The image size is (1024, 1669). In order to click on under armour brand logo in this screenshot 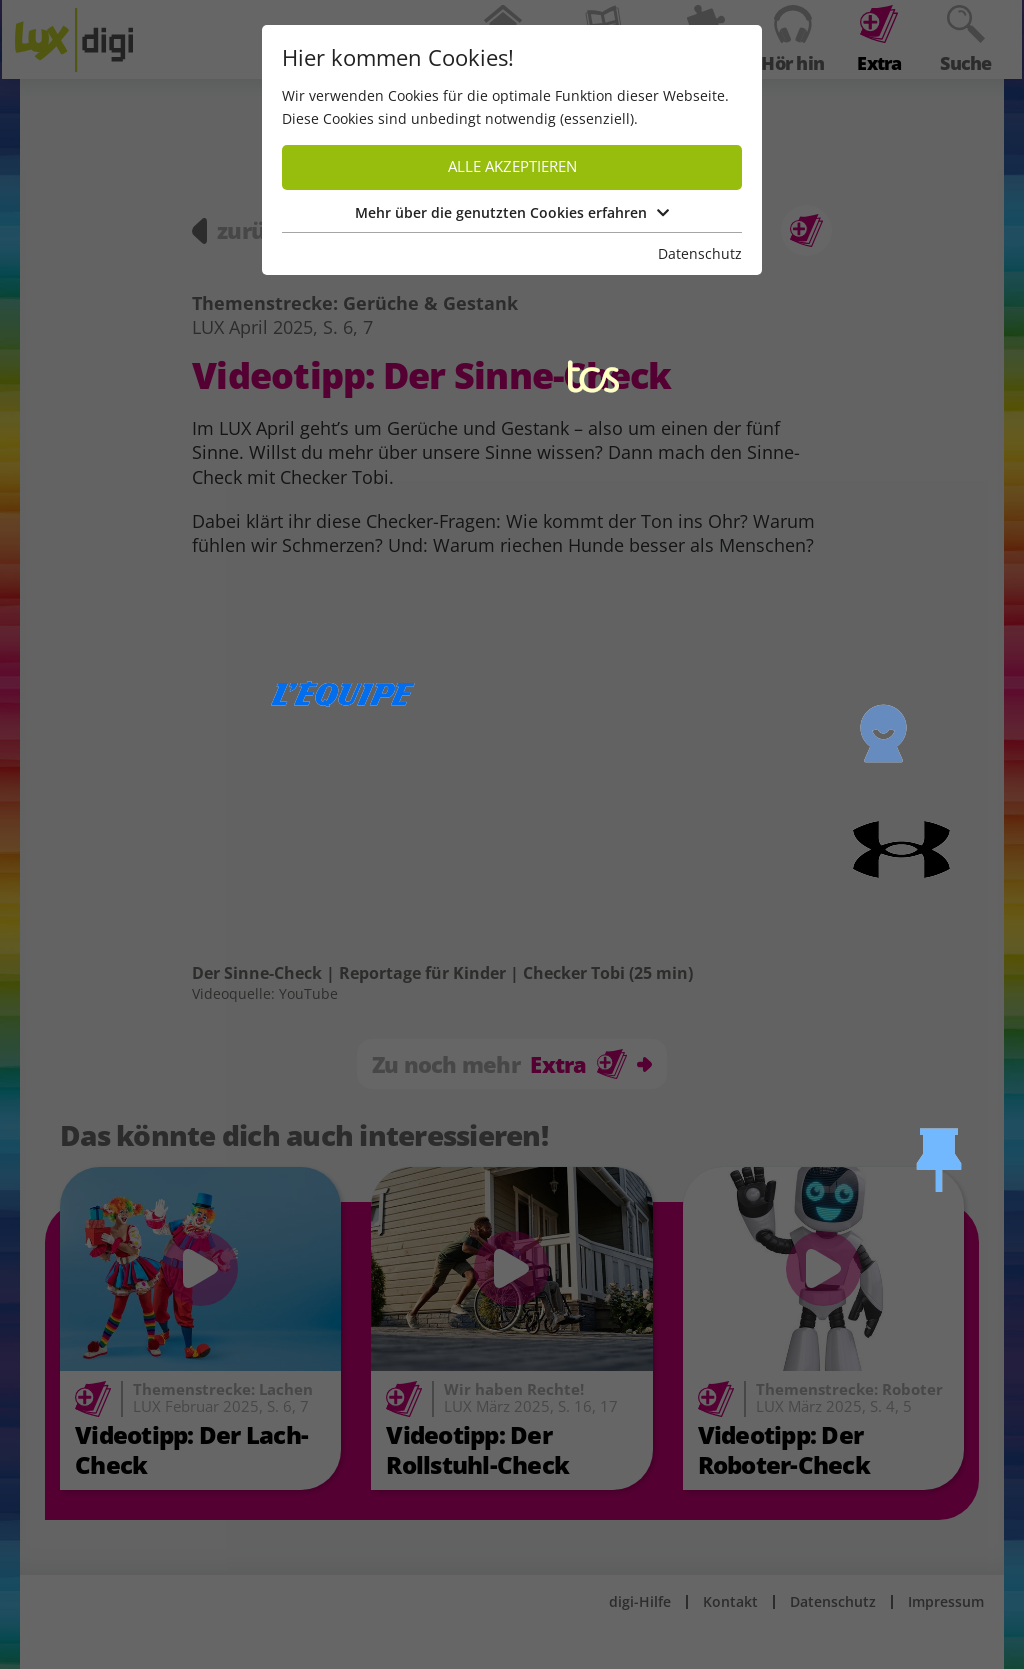, I will do `click(901, 849)`.